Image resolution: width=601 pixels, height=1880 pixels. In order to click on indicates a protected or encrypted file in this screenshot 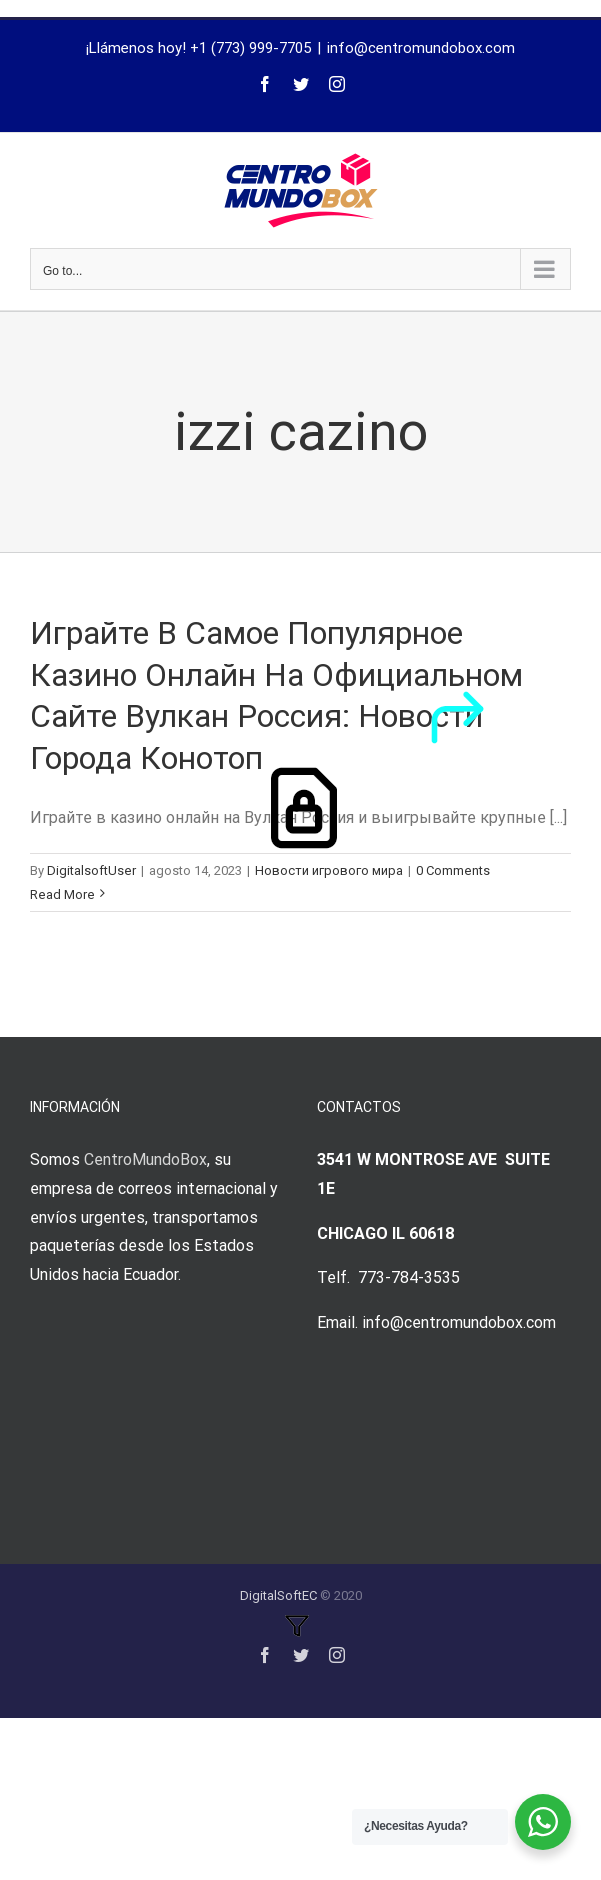, I will do `click(304, 808)`.